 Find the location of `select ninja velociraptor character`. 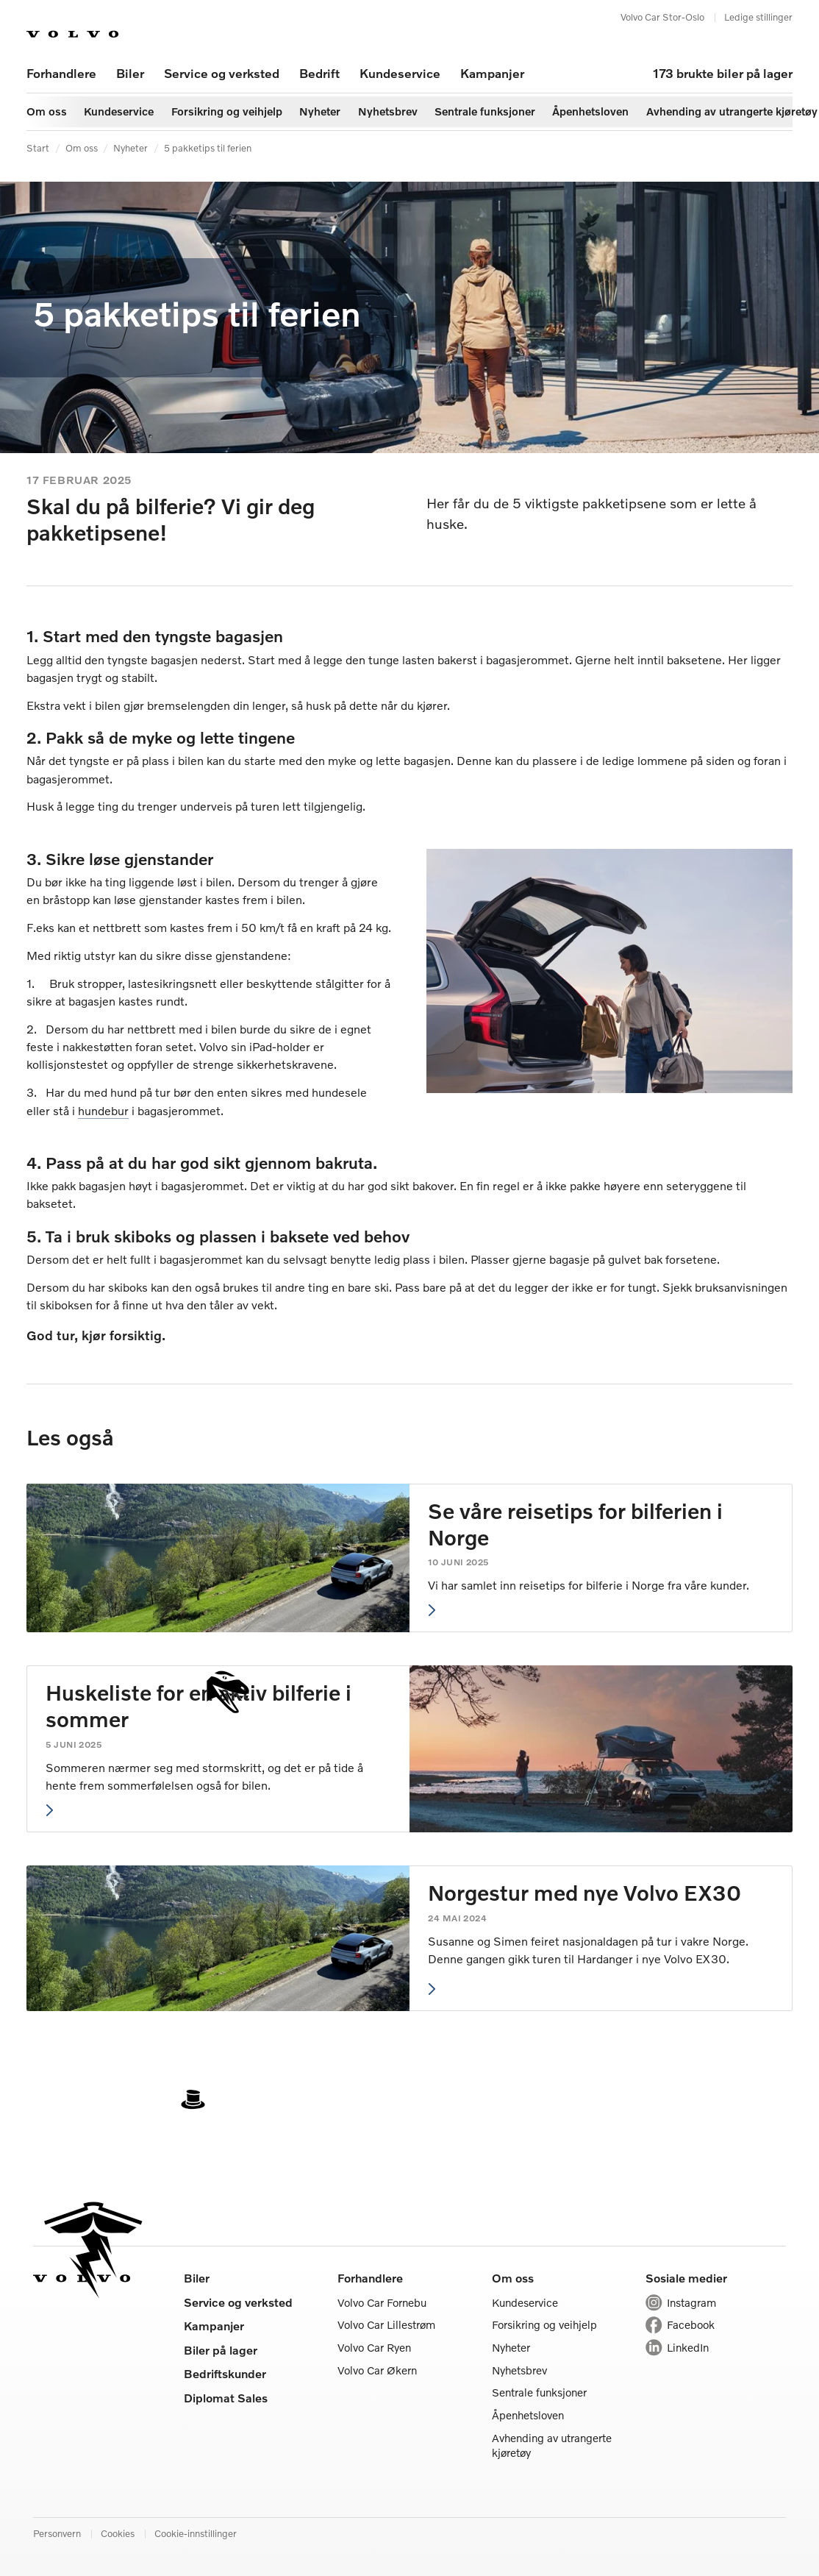

select ninja velociraptor character is located at coordinates (228, 1692).